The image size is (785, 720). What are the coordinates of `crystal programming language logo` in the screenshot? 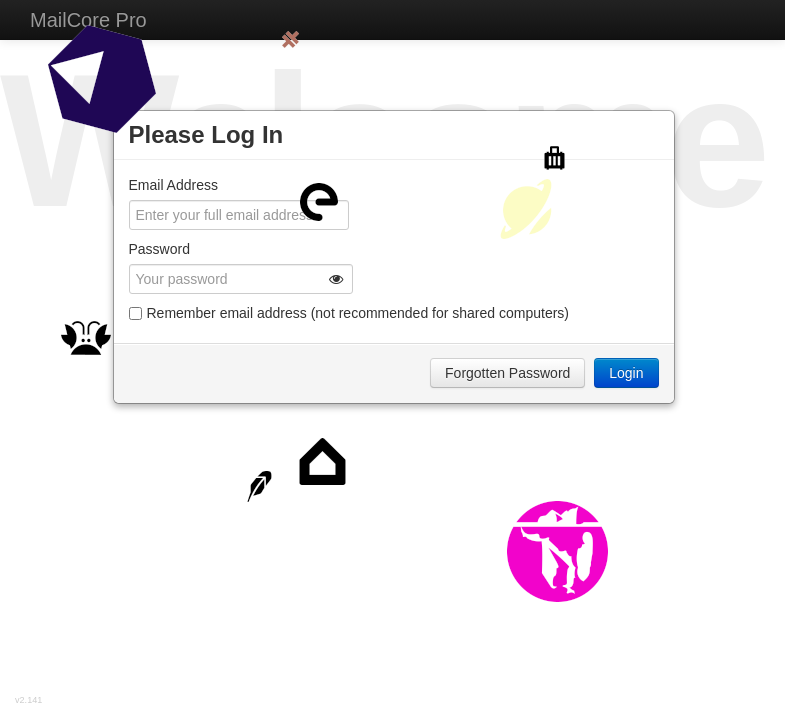 It's located at (102, 79).